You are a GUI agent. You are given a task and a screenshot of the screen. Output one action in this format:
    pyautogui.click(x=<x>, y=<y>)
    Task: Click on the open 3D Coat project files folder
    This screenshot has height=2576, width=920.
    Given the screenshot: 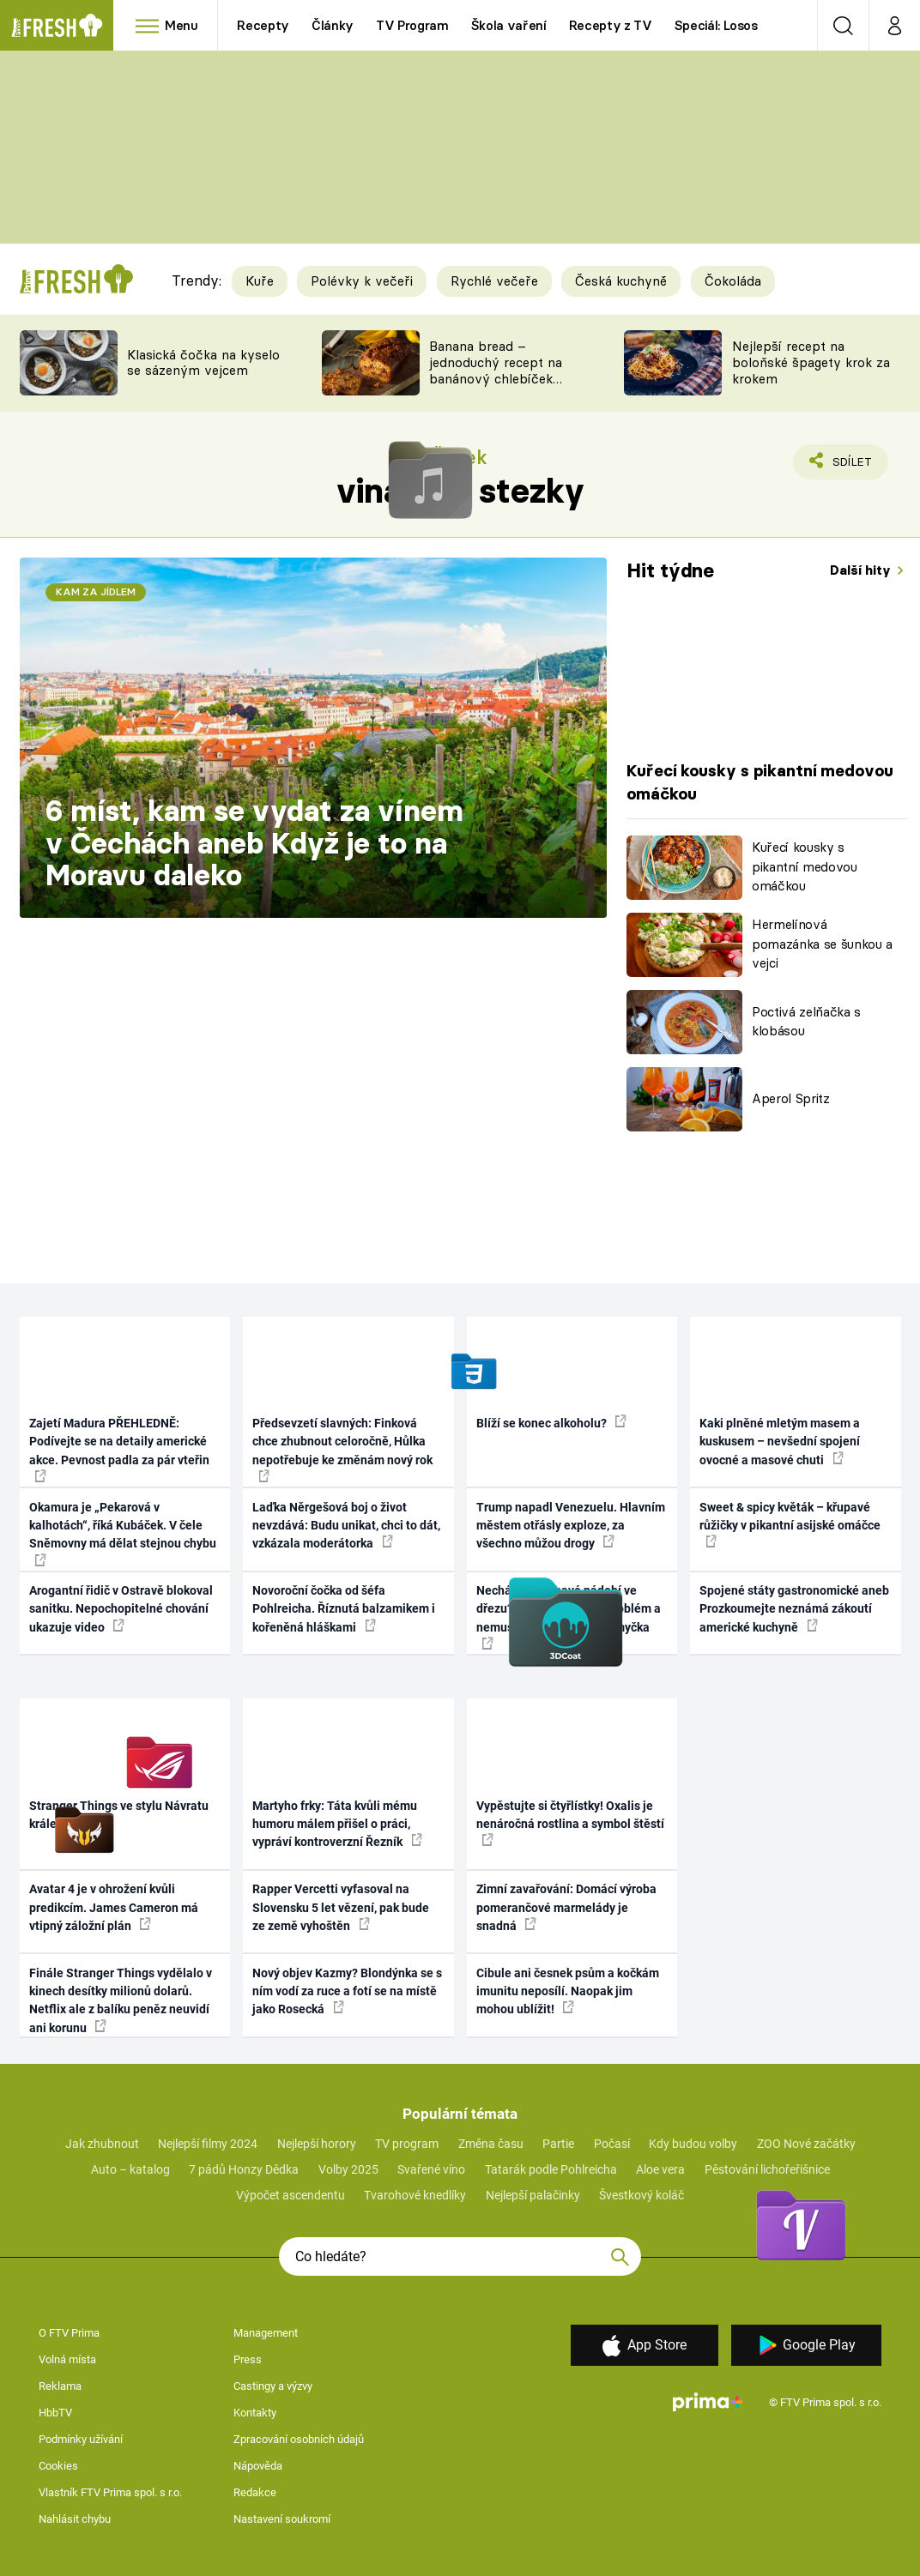 What is the action you would take?
    pyautogui.click(x=565, y=1625)
    